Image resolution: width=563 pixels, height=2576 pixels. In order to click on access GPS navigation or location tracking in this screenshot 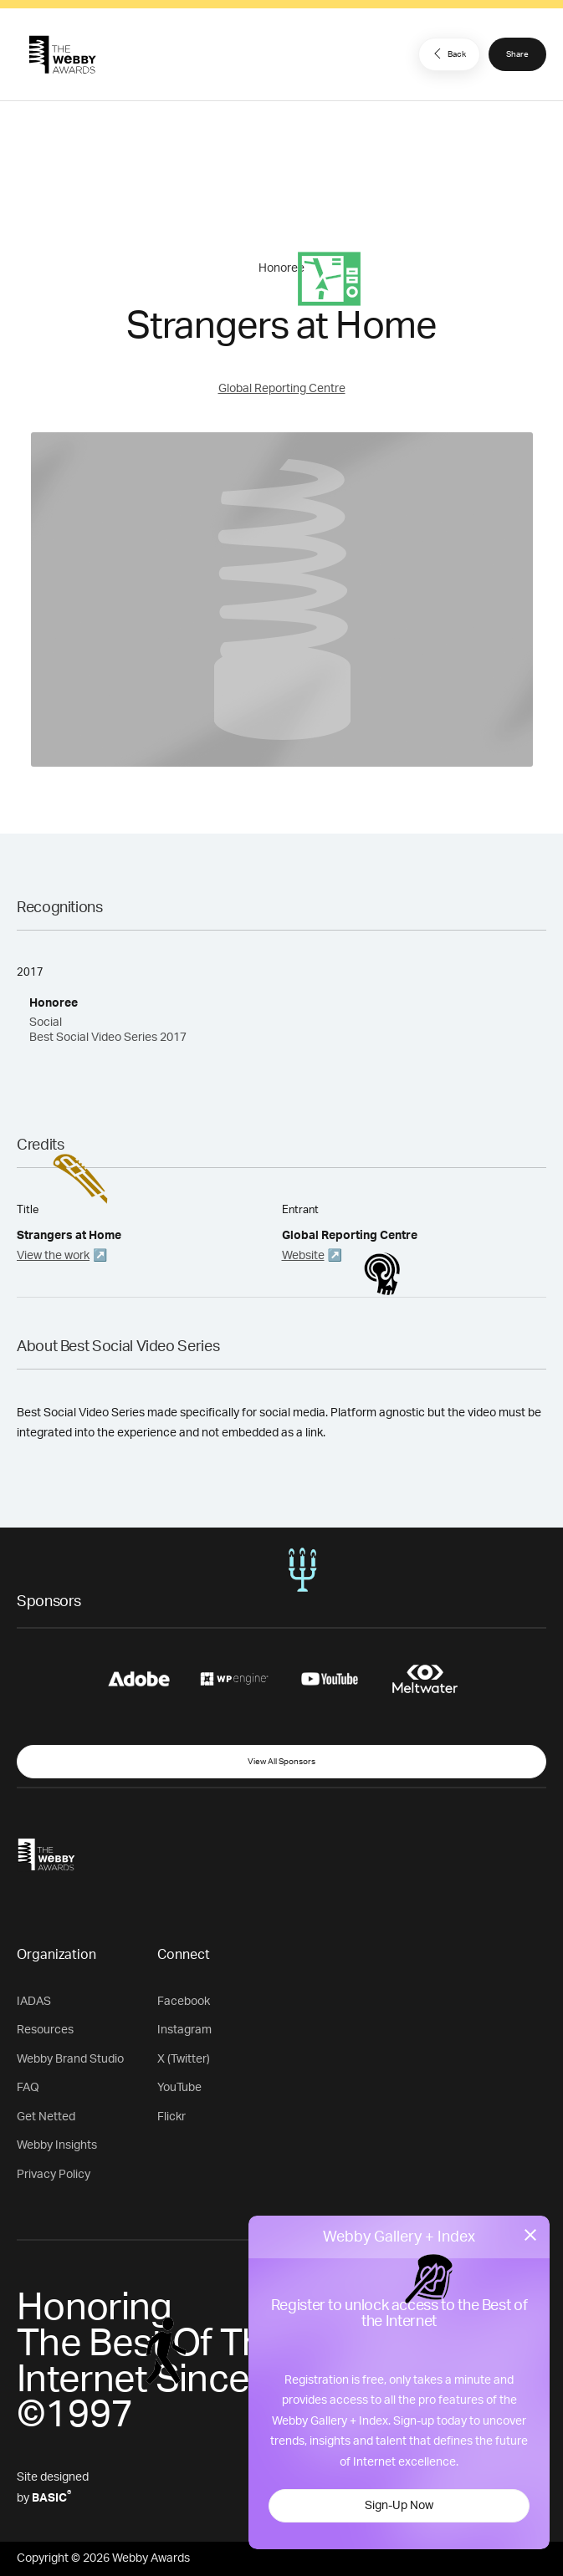, I will do `click(329, 278)`.